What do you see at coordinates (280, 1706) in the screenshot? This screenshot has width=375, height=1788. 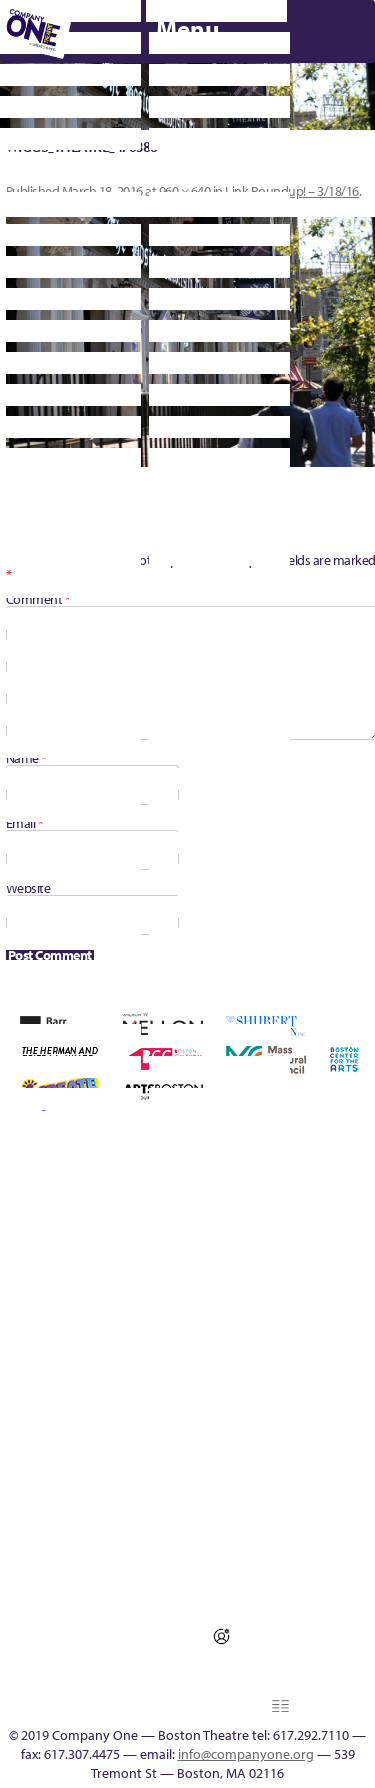 I see `switch to multi-column text layout` at bounding box center [280, 1706].